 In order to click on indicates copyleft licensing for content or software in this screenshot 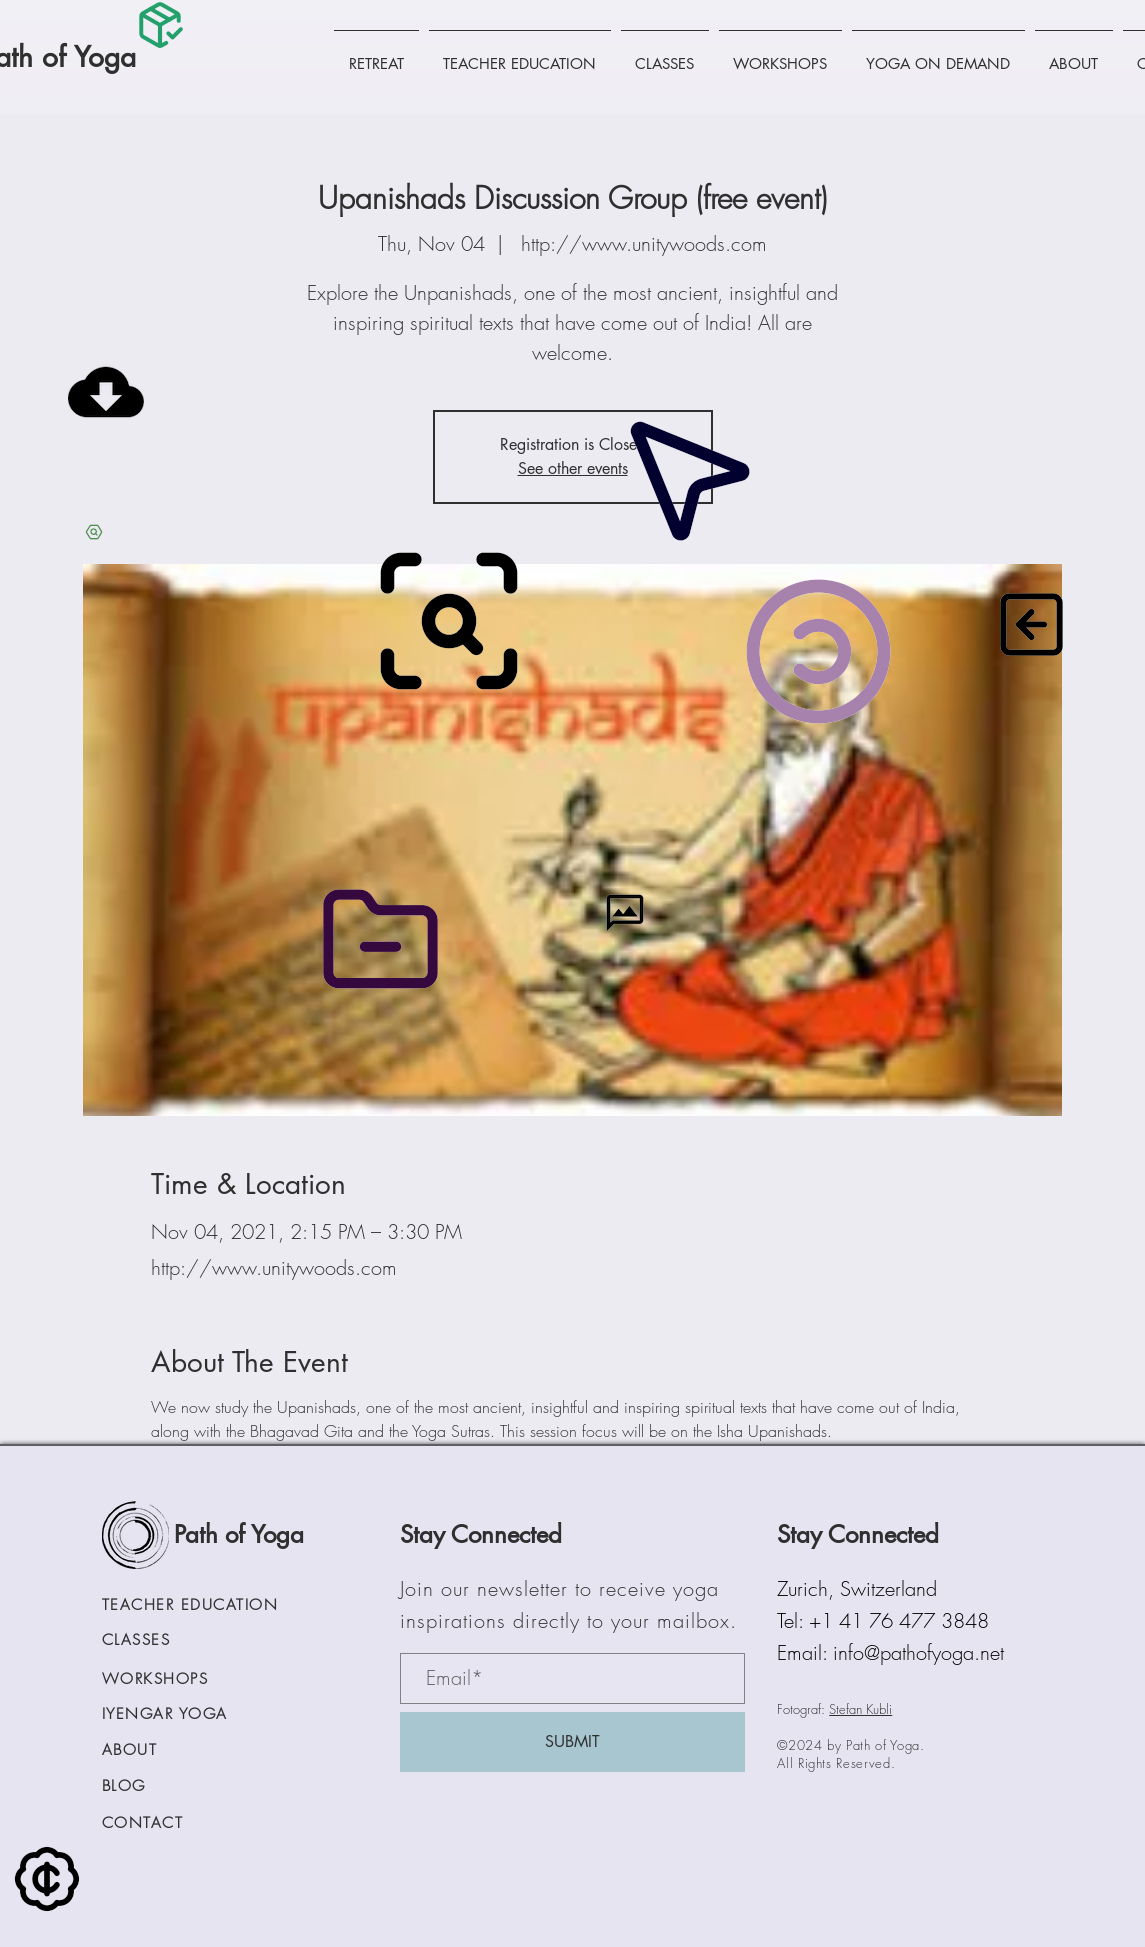, I will do `click(818, 651)`.